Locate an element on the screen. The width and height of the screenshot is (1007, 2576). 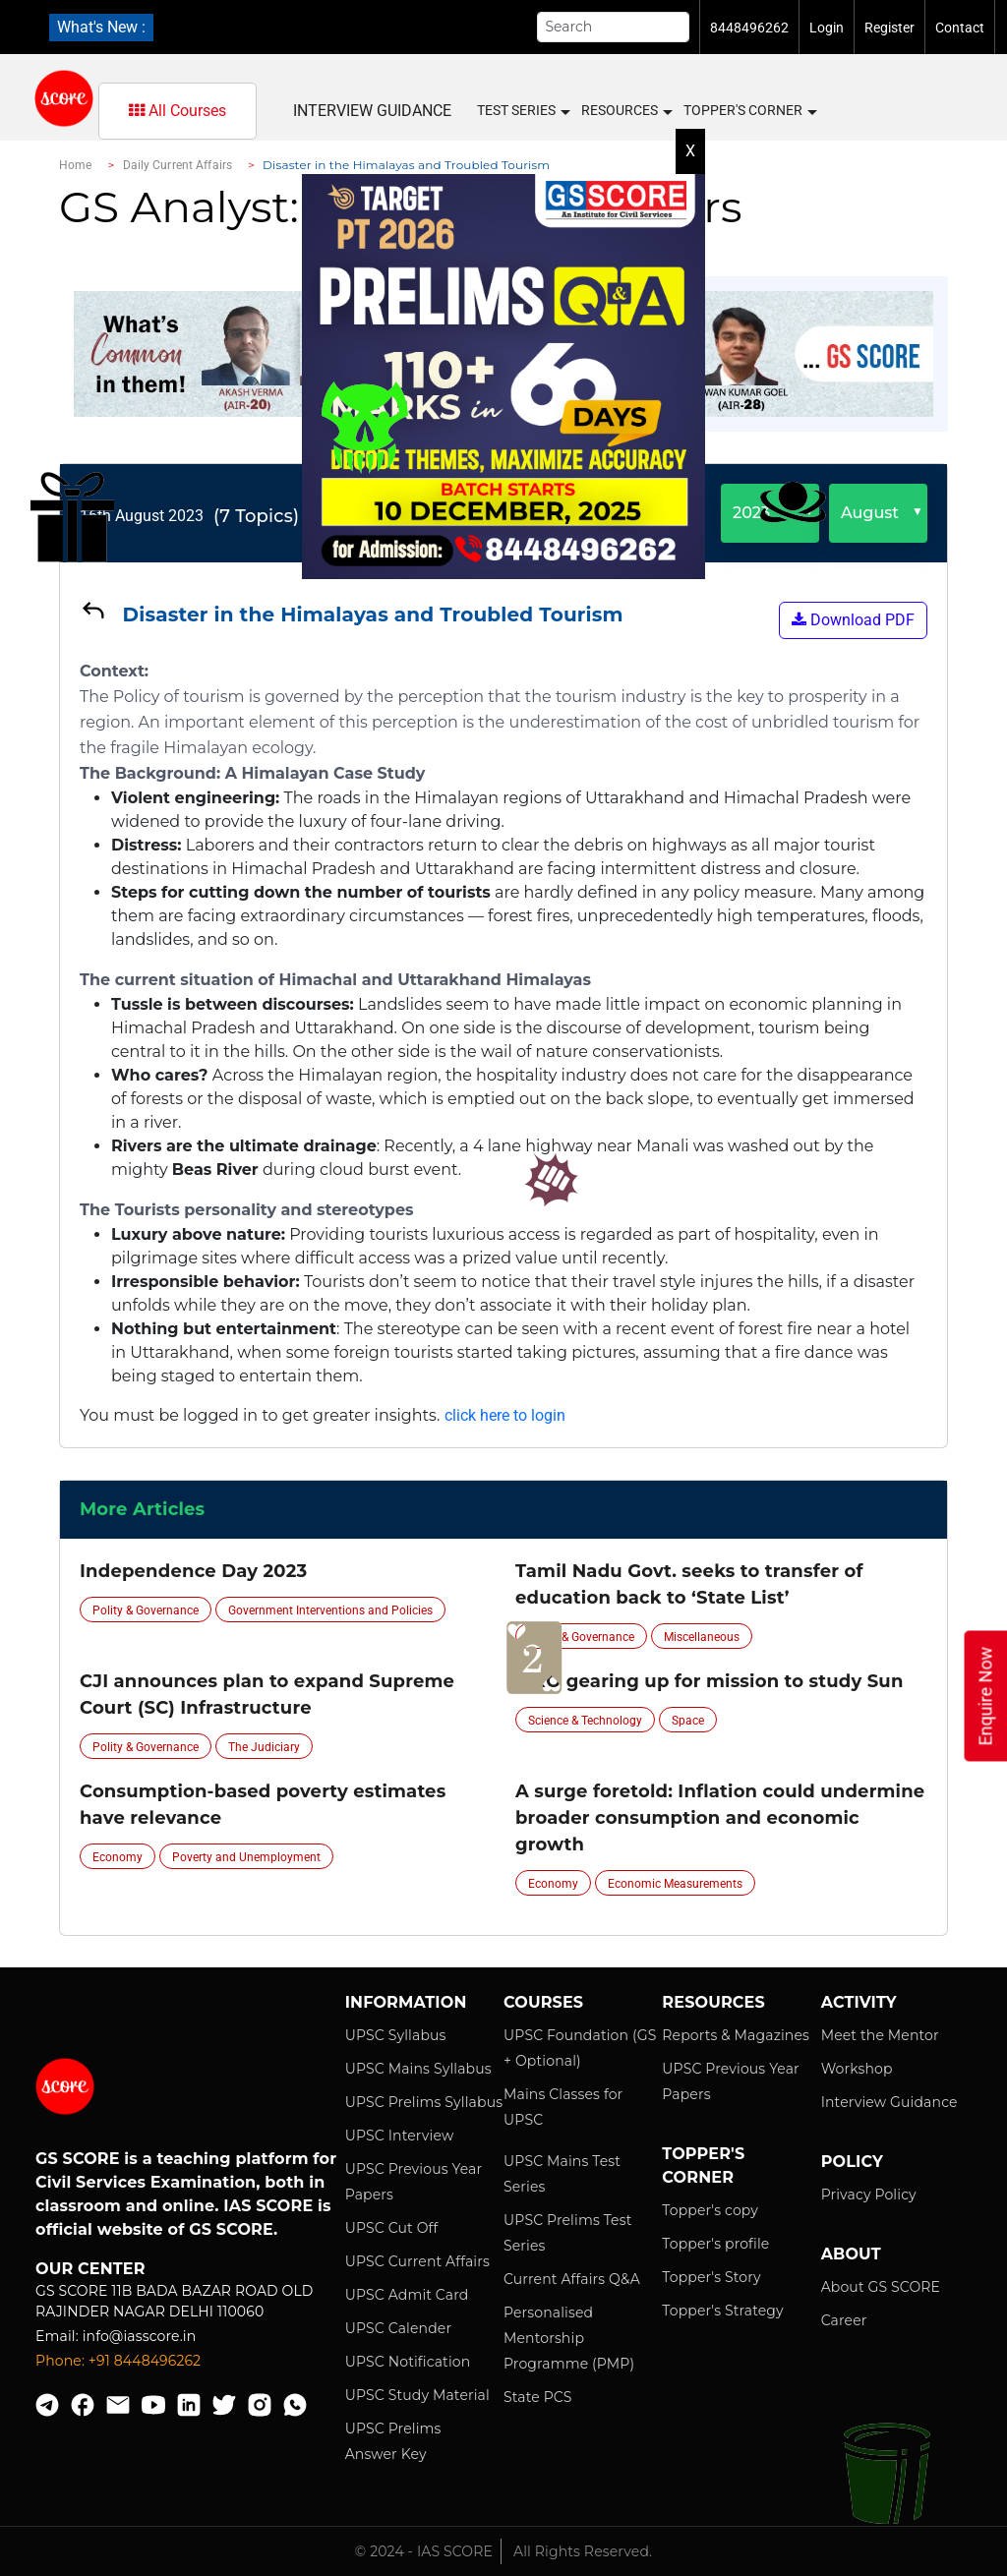
trigger a punch or melee attack action is located at coordinates (552, 1179).